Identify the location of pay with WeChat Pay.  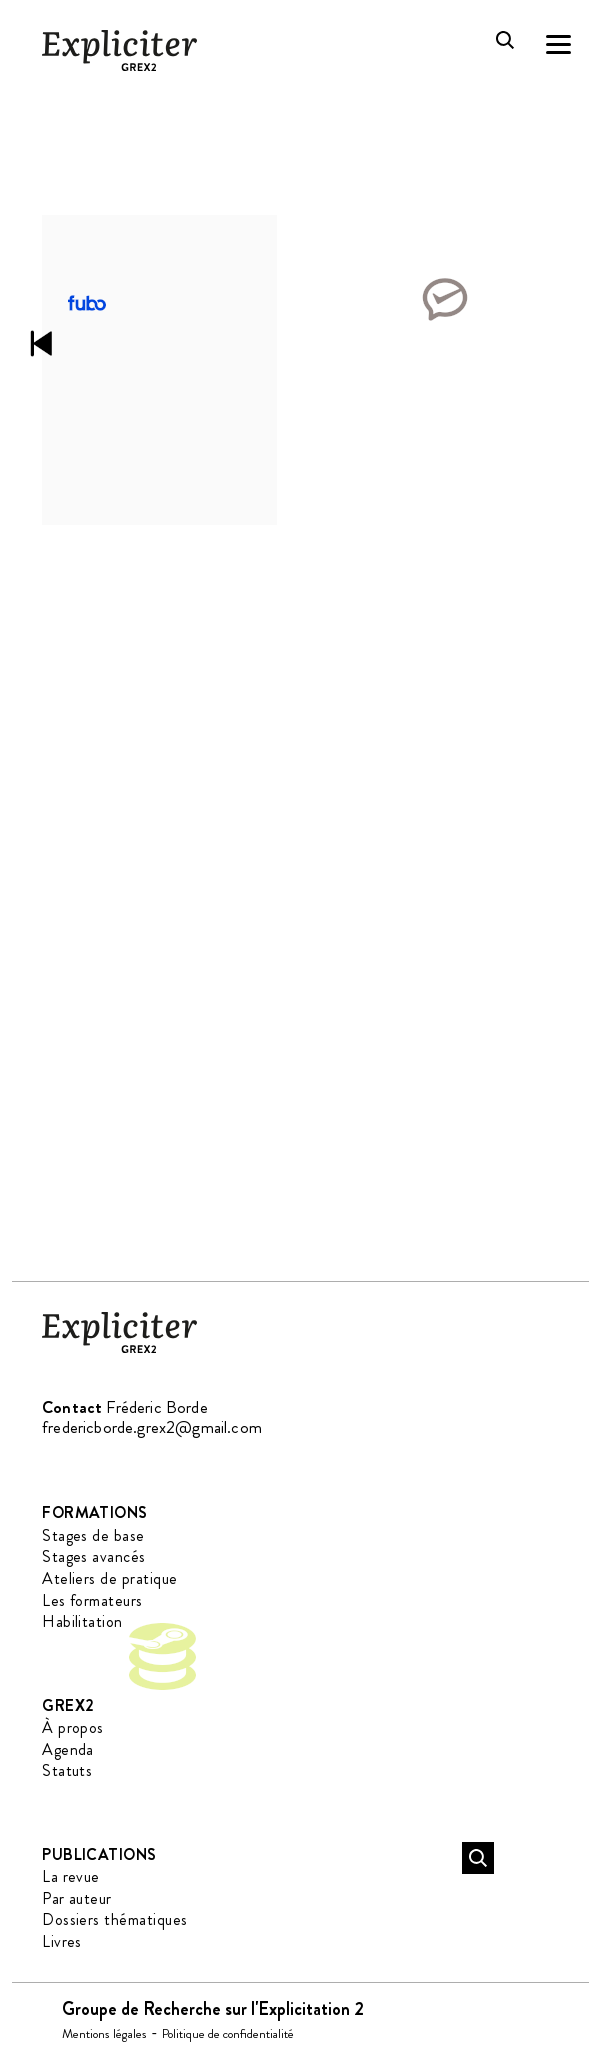
(445, 298).